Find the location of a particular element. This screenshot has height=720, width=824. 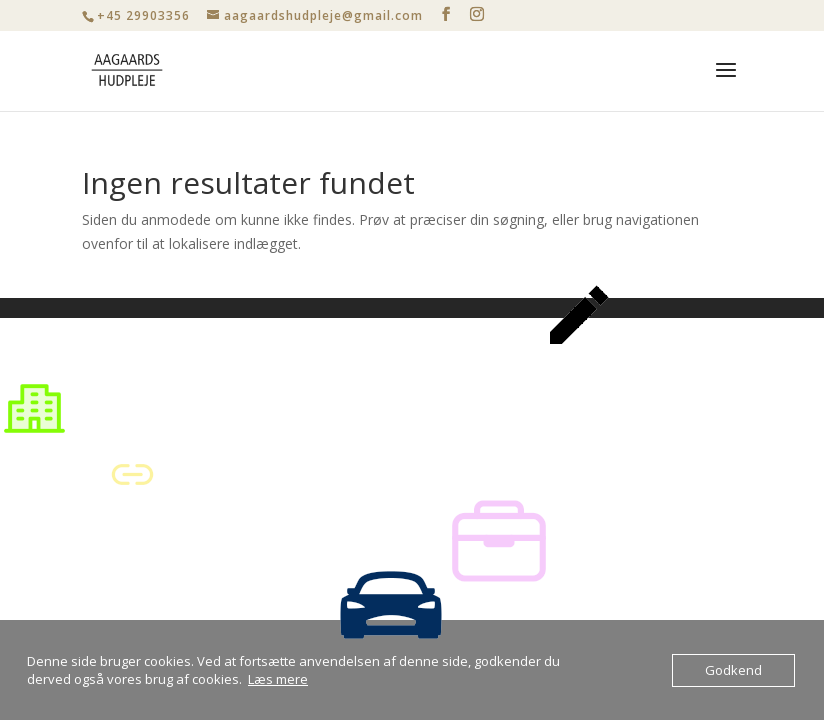

edit this item is located at coordinates (578, 315).